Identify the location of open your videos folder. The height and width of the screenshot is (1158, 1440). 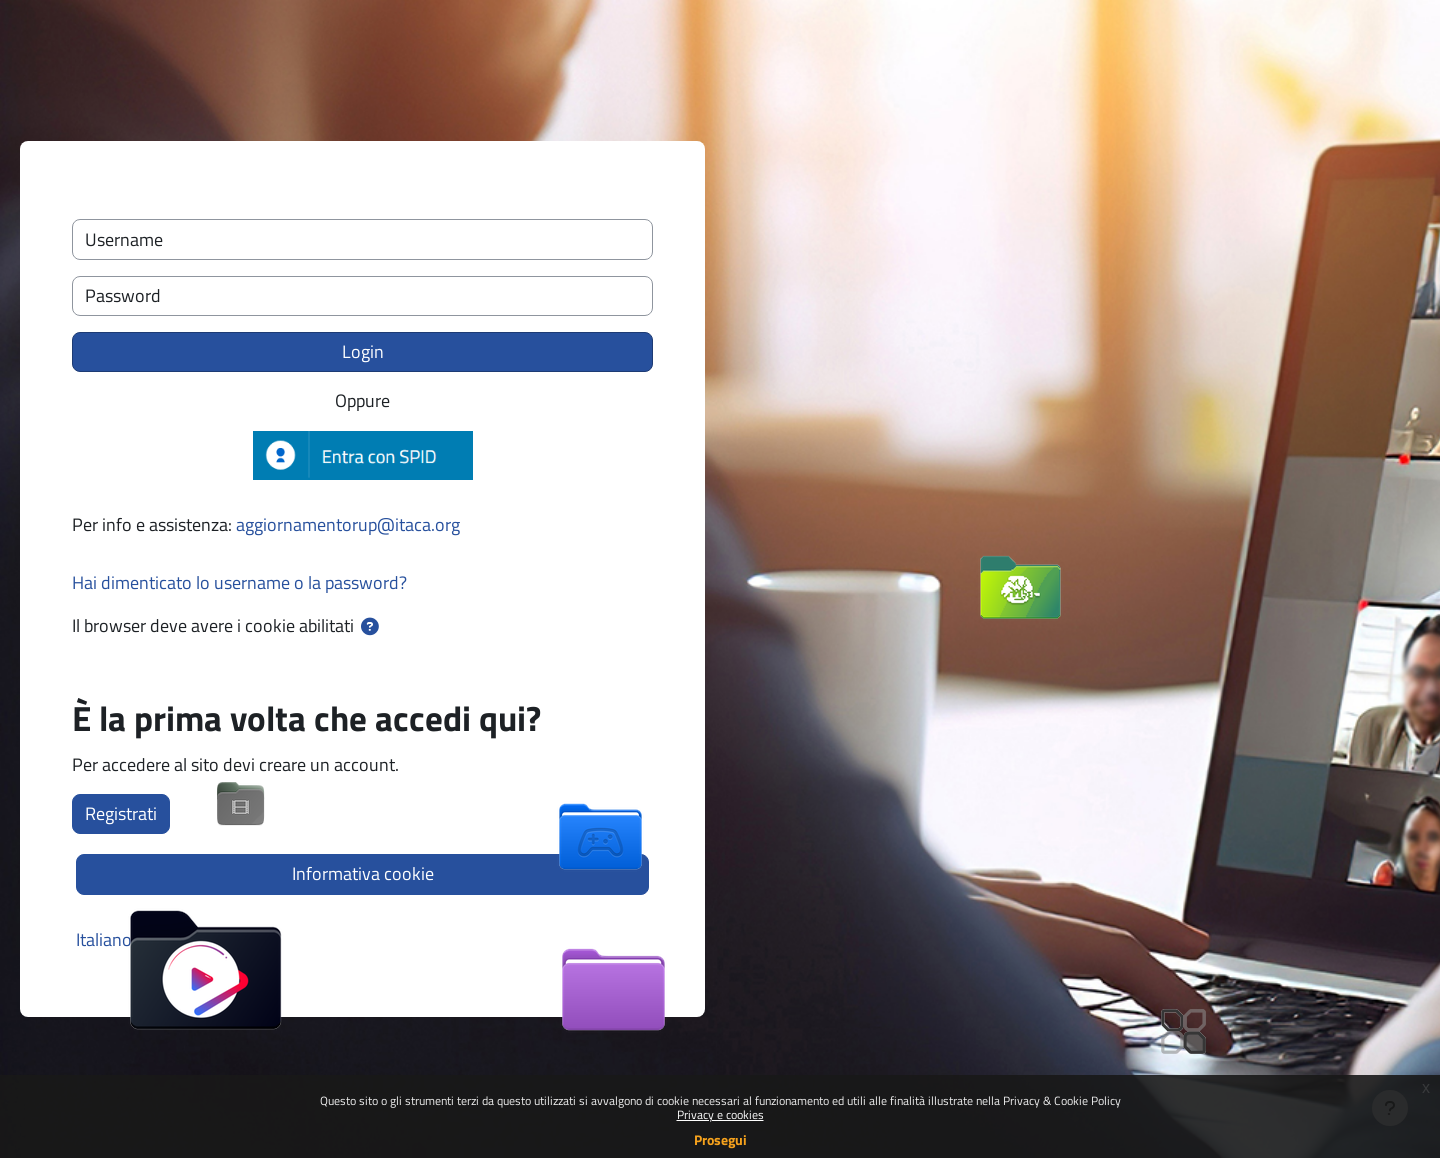
(240, 803).